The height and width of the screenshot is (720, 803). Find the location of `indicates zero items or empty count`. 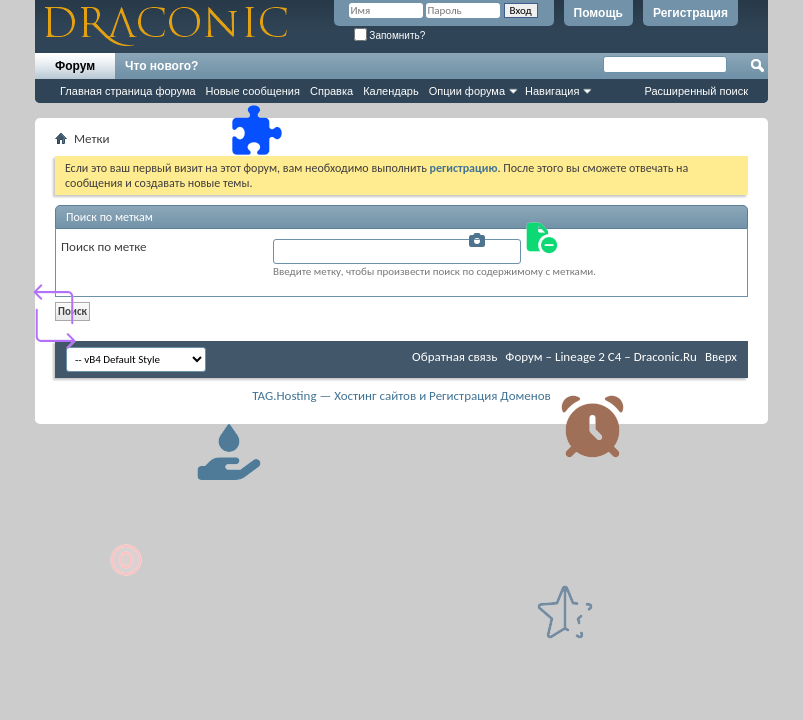

indicates zero items or empty count is located at coordinates (126, 560).